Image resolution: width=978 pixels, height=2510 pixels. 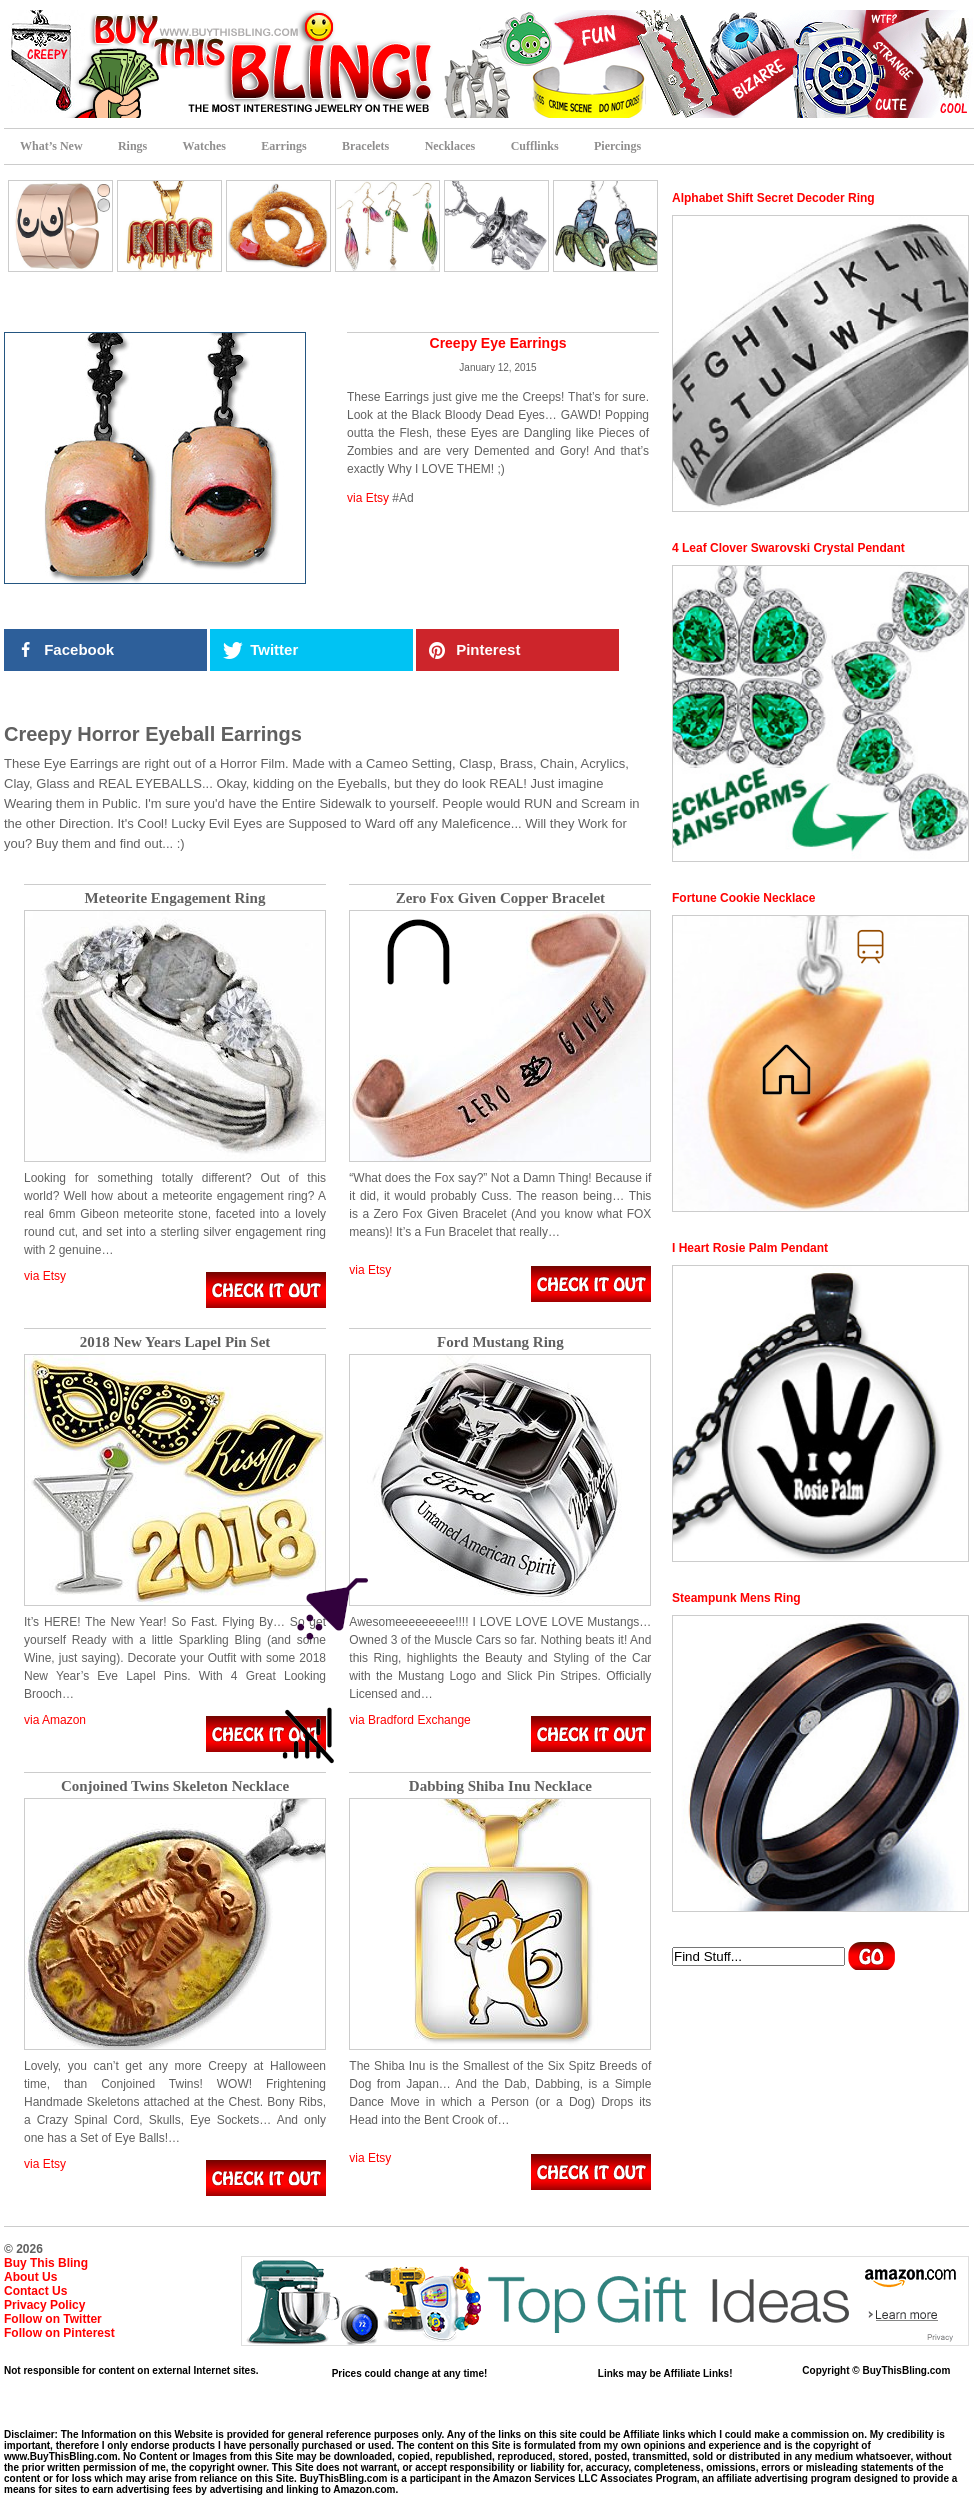 What do you see at coordinates (786, 1070) in the screenshot?
I see `navigate to home screen` at bounding box center [786, 1070].